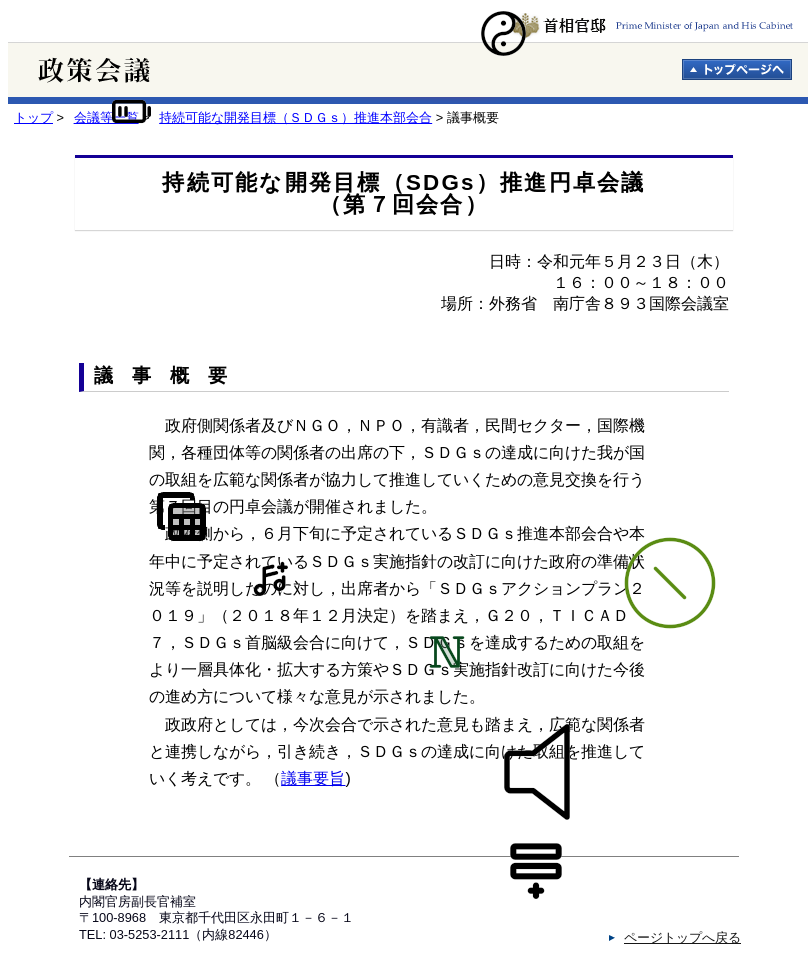  Describe the element at coordinates (131, 111) in the screenshot. I see `indicates medium battery level` at that location.